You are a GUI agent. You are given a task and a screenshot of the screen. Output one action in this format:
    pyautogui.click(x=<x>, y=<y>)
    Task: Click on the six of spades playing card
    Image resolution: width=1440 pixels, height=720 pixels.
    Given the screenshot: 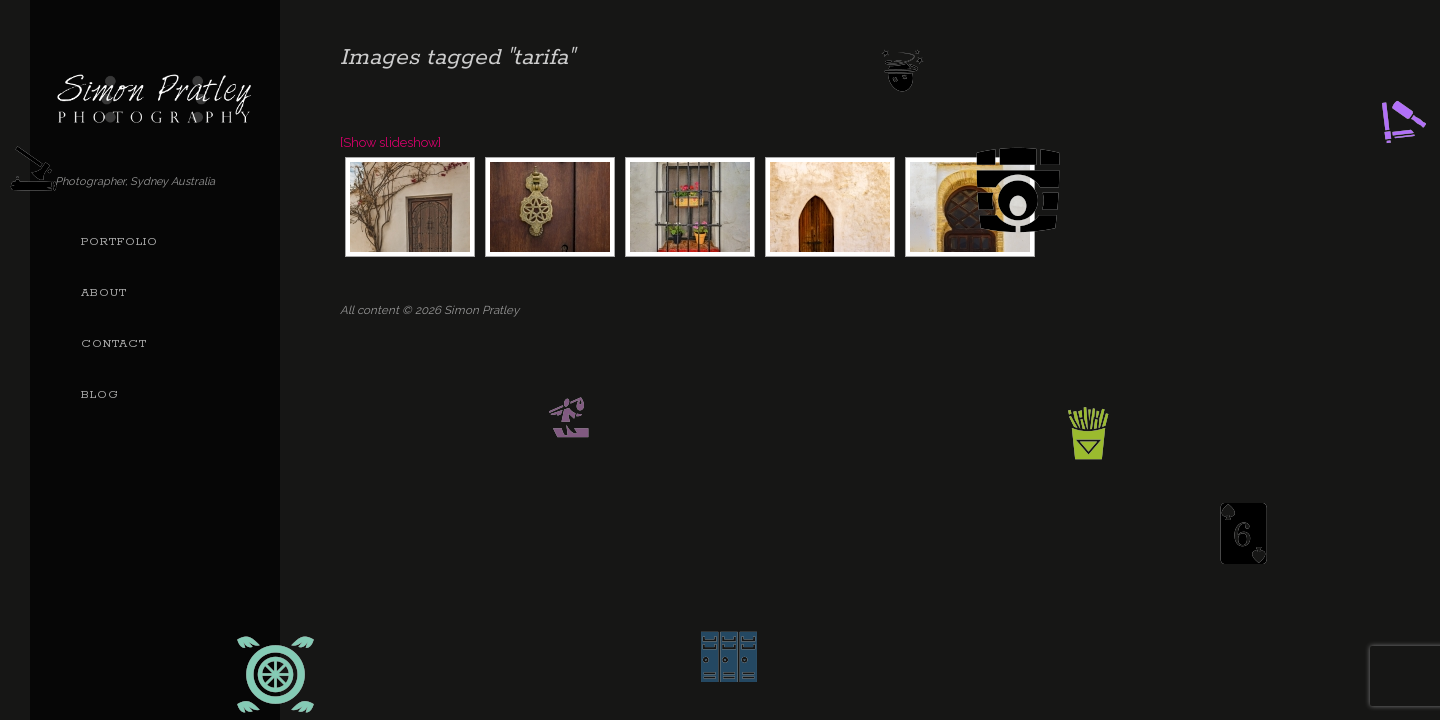 What is the action you would take?
    pyautogui.click(x=1243, y=533)
    